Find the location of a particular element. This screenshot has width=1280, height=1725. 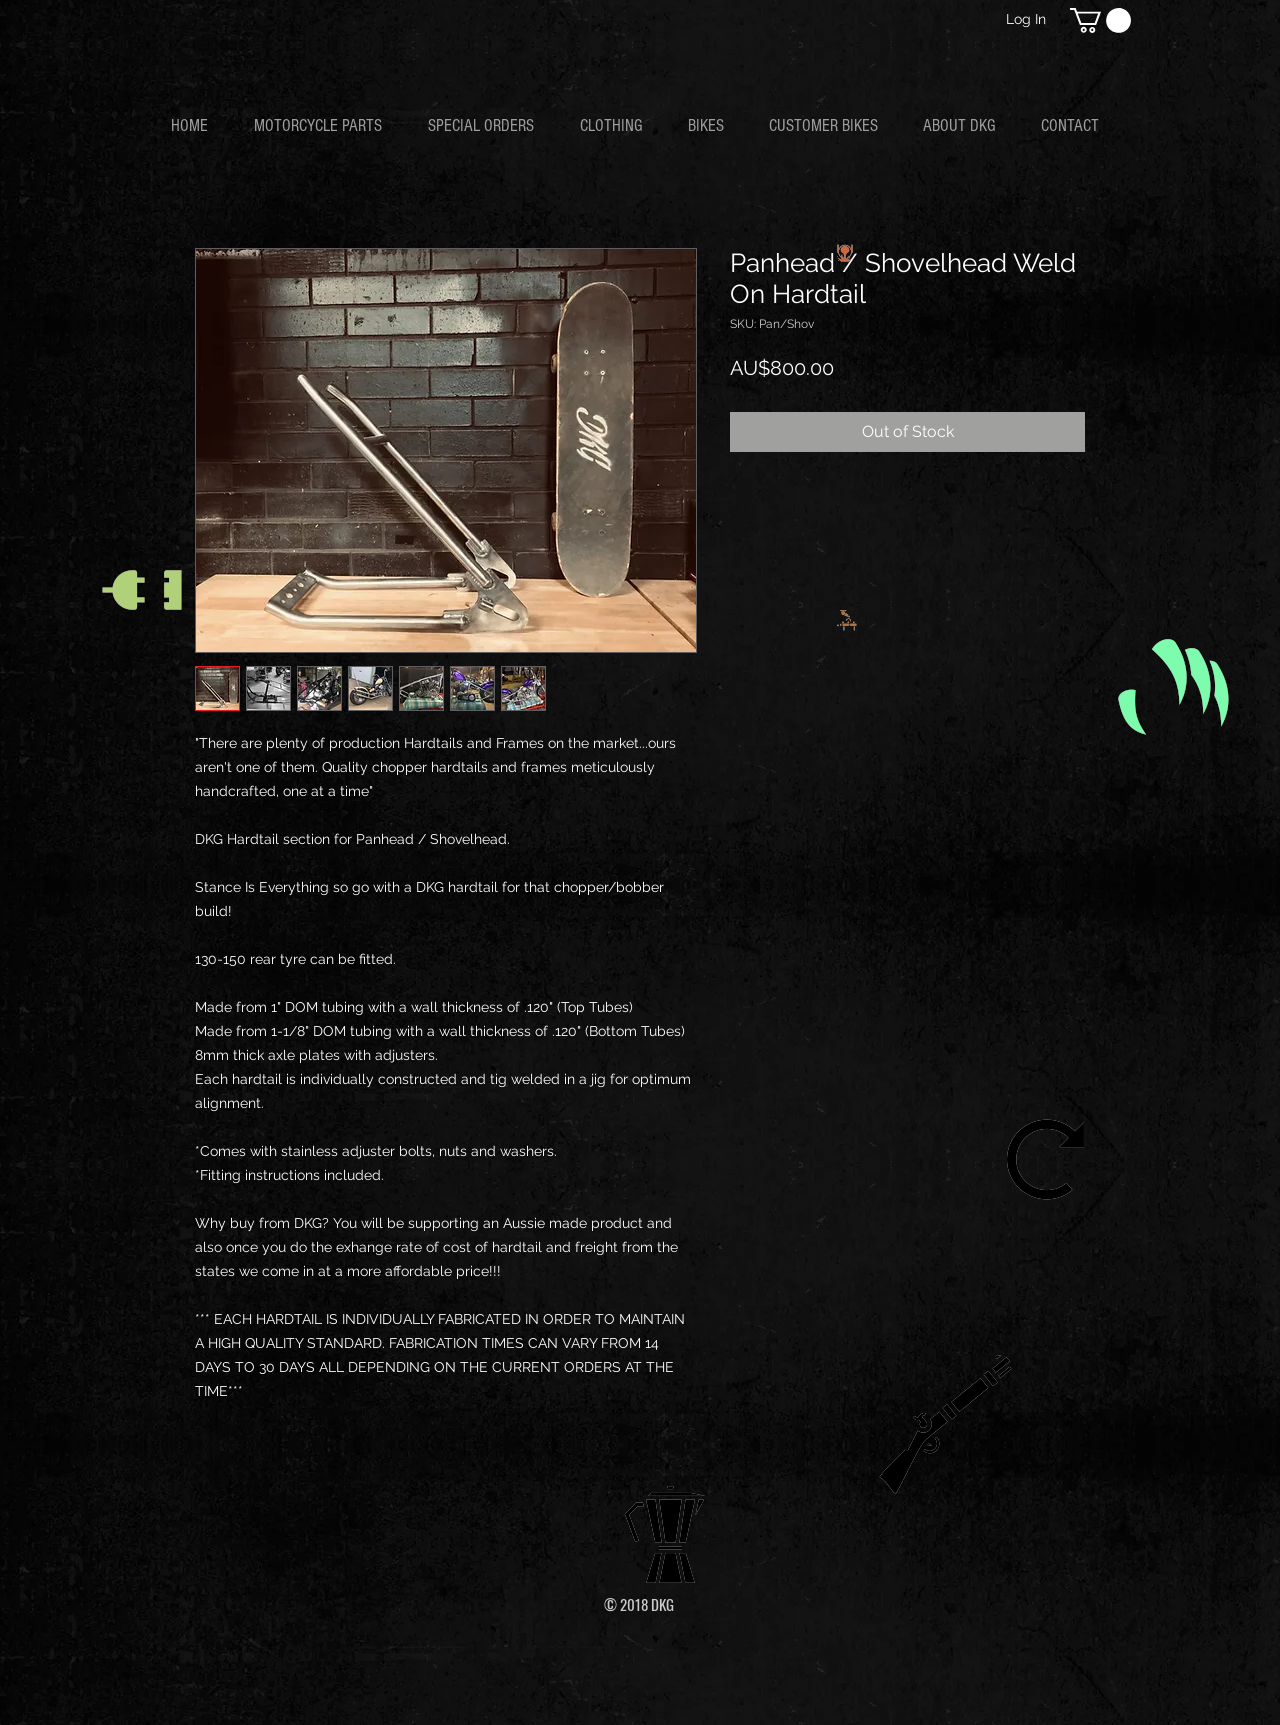

select musket weapon in game inventory is located at coordinates (945, 1424).